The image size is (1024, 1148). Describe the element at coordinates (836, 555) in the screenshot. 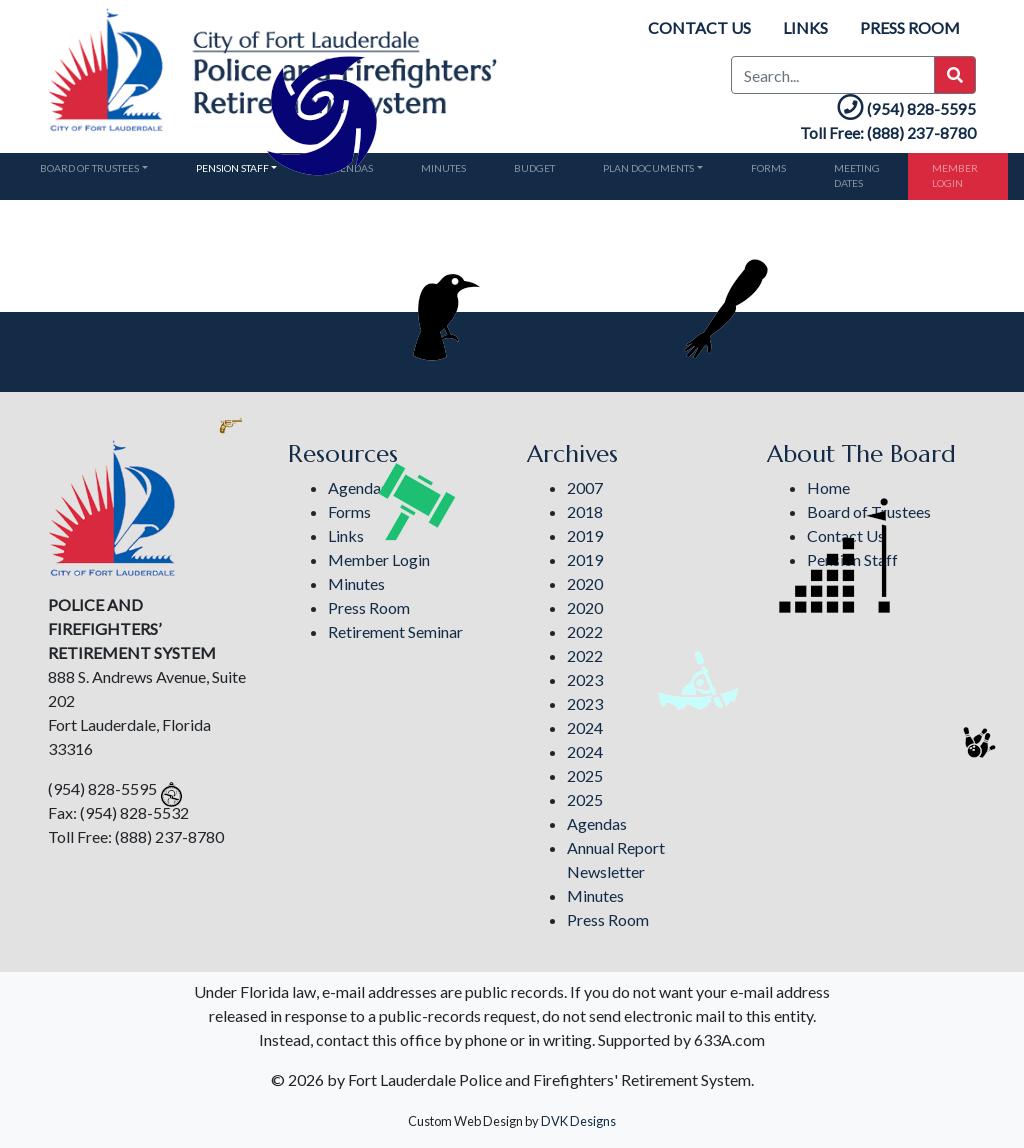

I see `reach the end of a level or stage` at that location.